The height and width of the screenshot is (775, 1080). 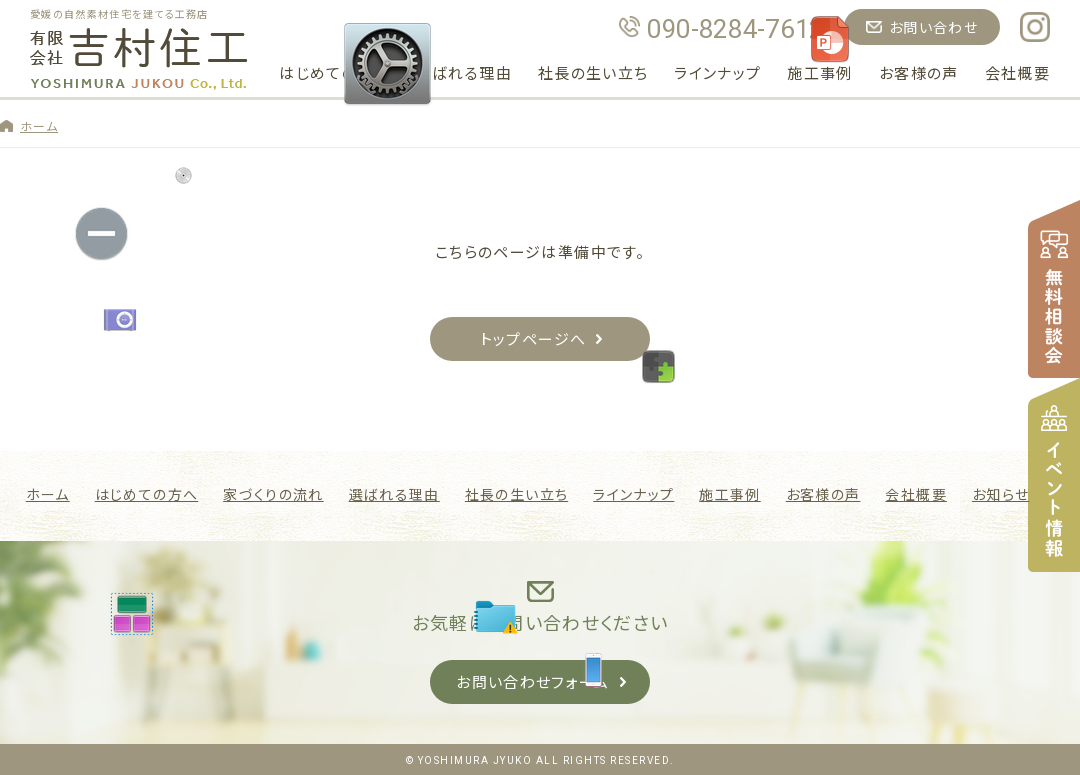 I want to click on access system log files, so click(x=495, y=617).